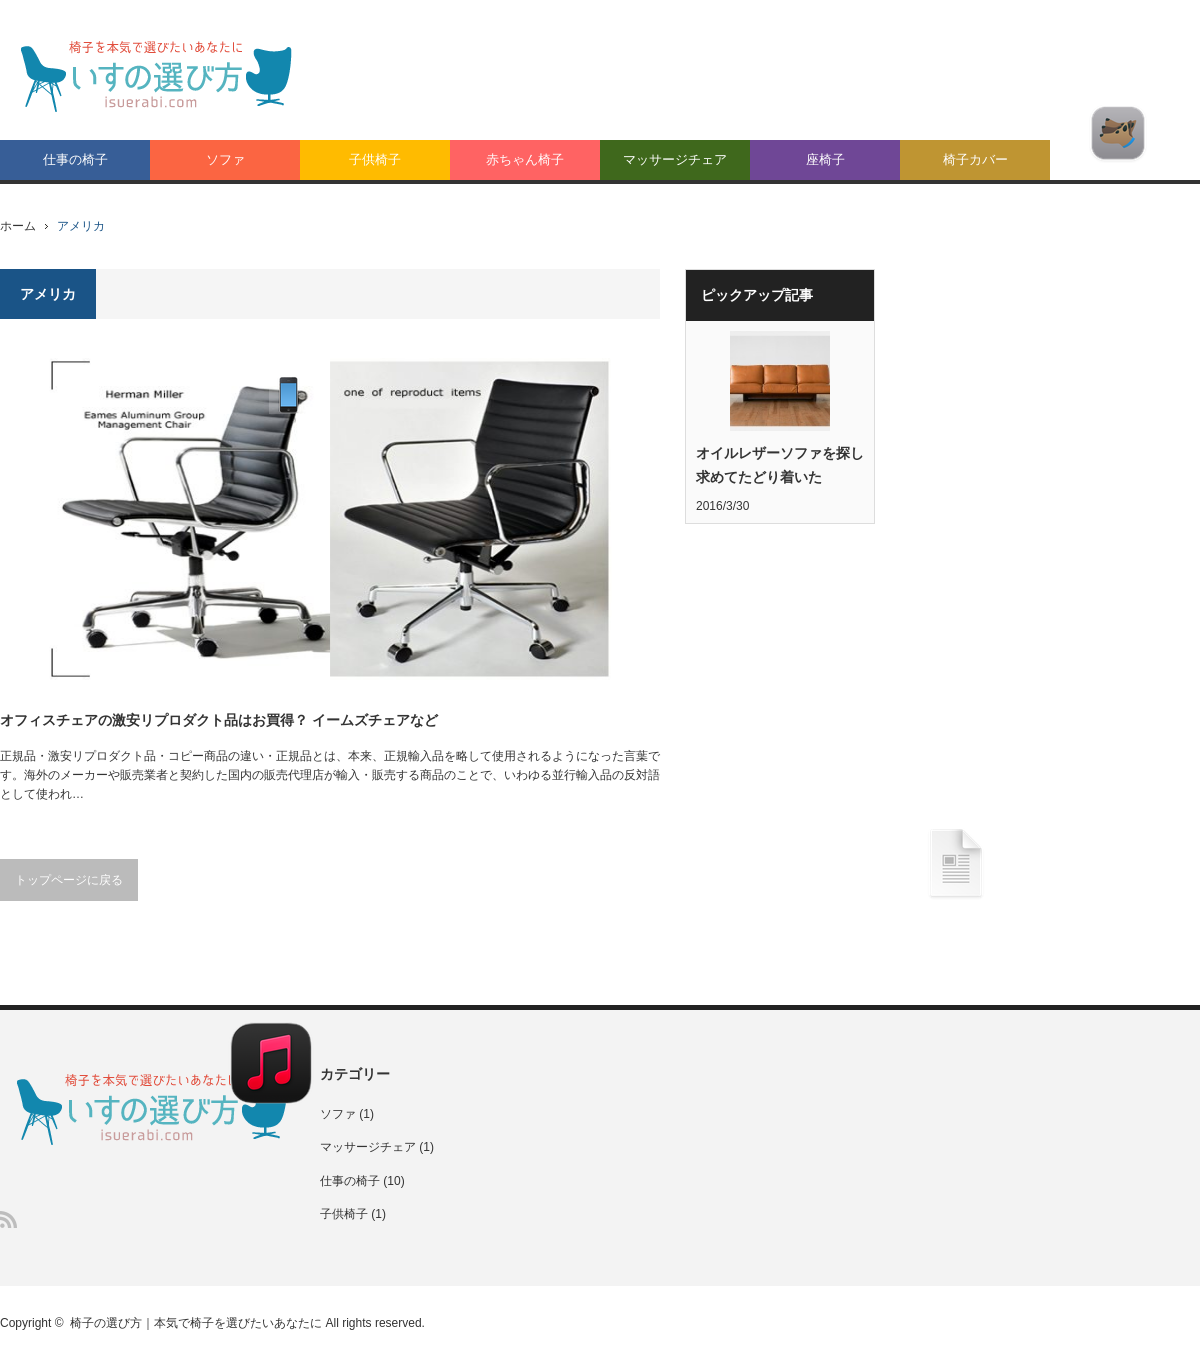  What do you see at coordinates (956, 864) in the screenshot?
I see `a generic document or text file` at bounding box center [956, 864].